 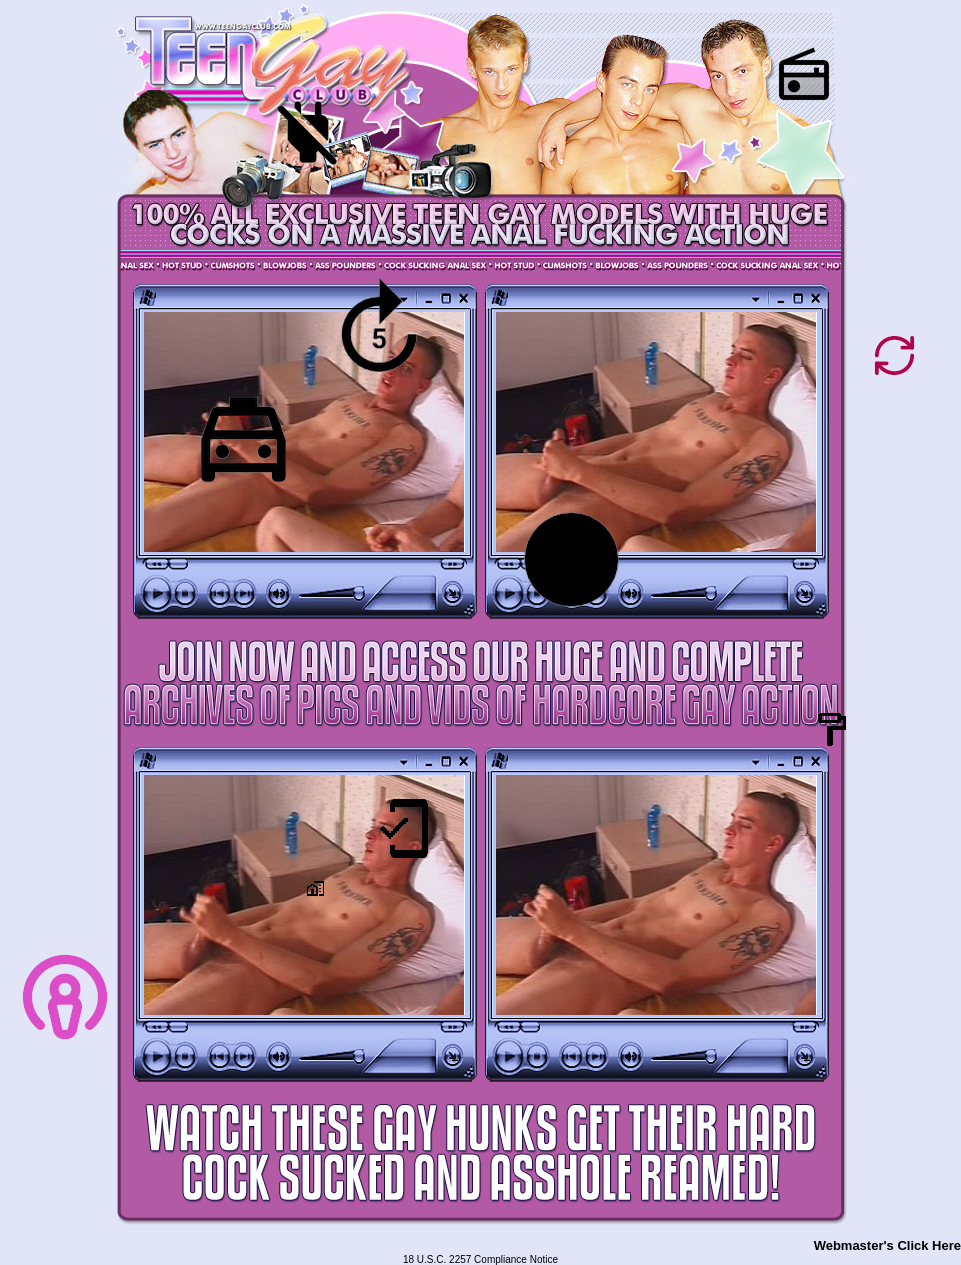 I want to click on switch between home and work locations, so click(x=315, y=888).